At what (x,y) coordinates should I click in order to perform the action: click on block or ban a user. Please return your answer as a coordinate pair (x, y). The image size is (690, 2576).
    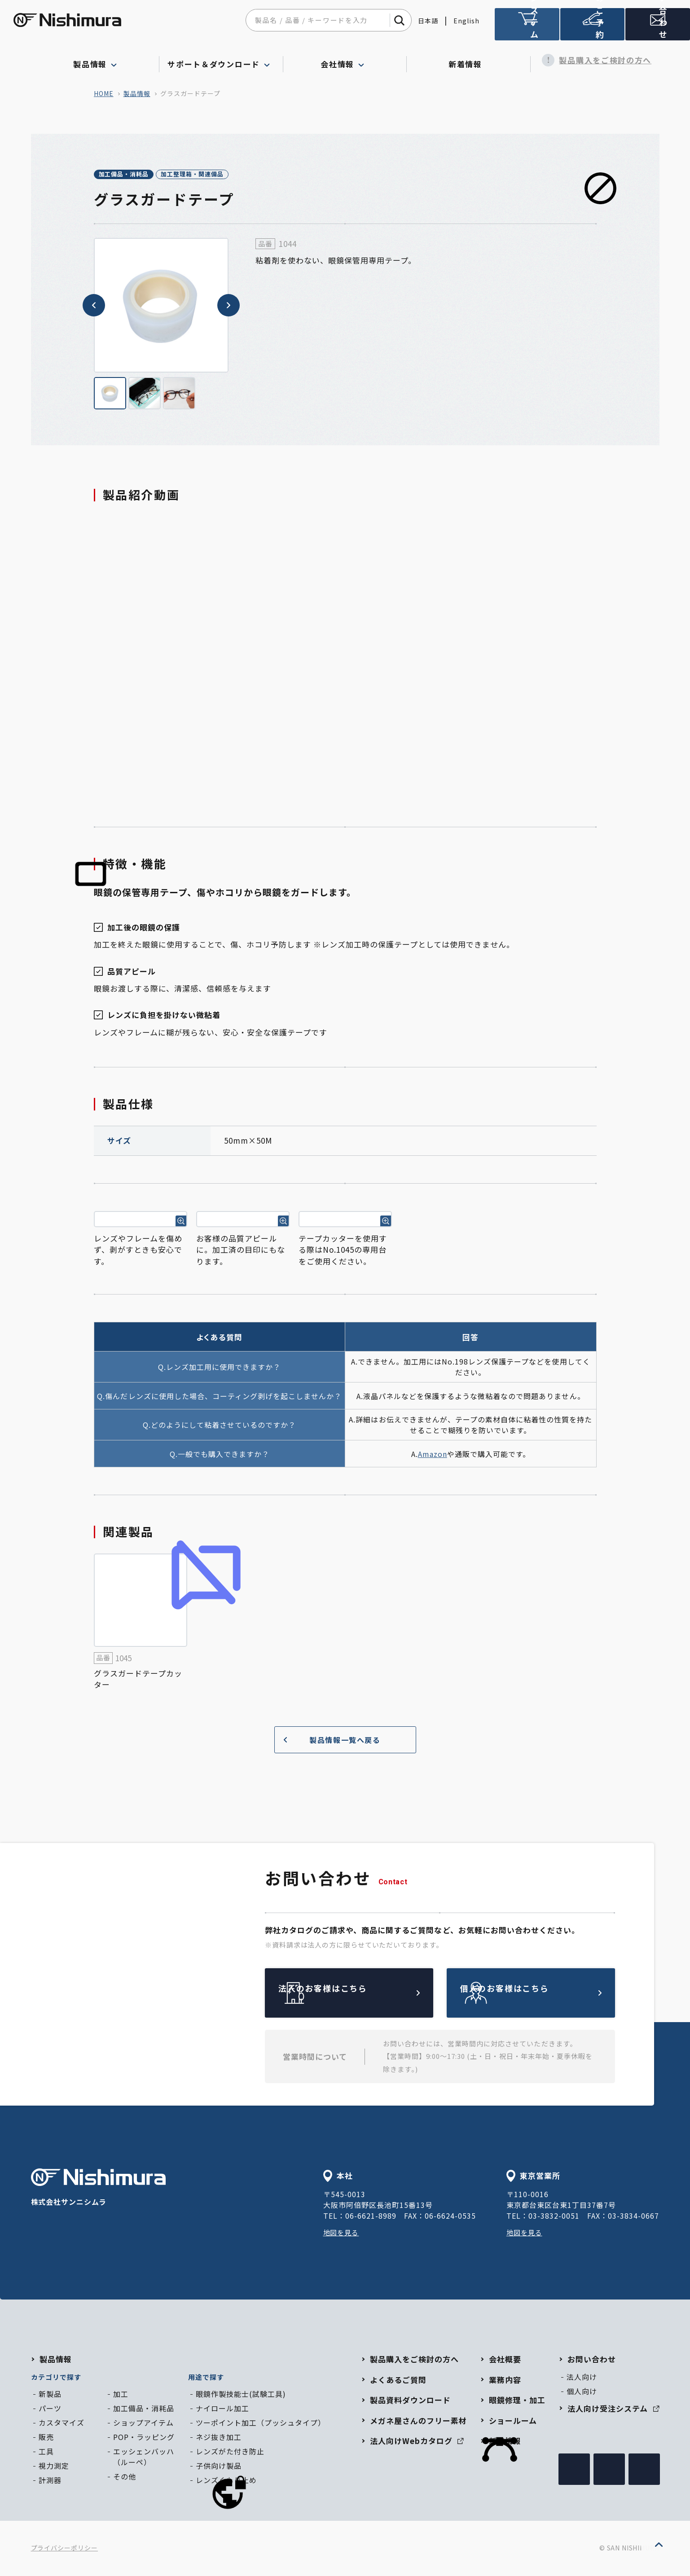
    Looking at the image, I should click on (600, 188).